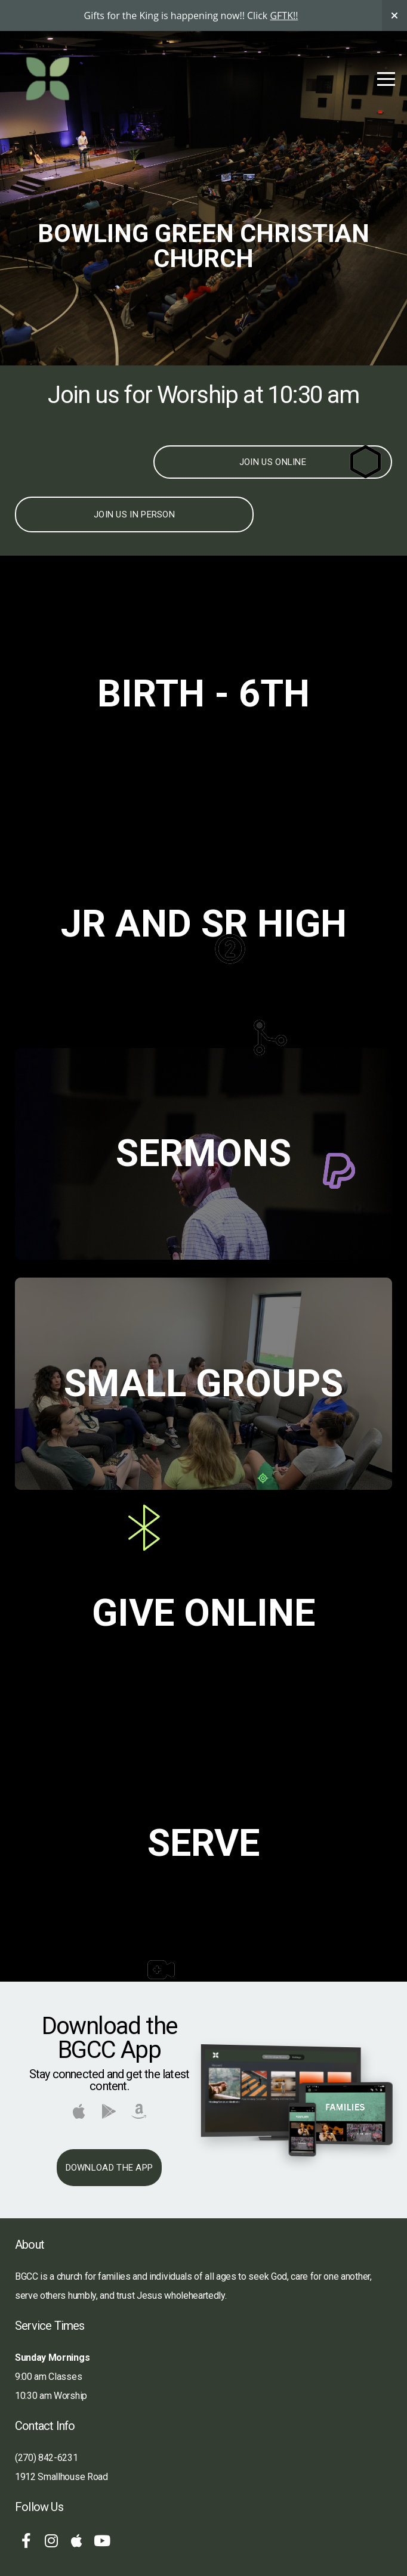 The height and width of the screenshot is (2576, 407). What do you see at coordinates (365, 461) in the screenshot?
I see `select a hexagonal shape tool` at bounding box center [365, 461].